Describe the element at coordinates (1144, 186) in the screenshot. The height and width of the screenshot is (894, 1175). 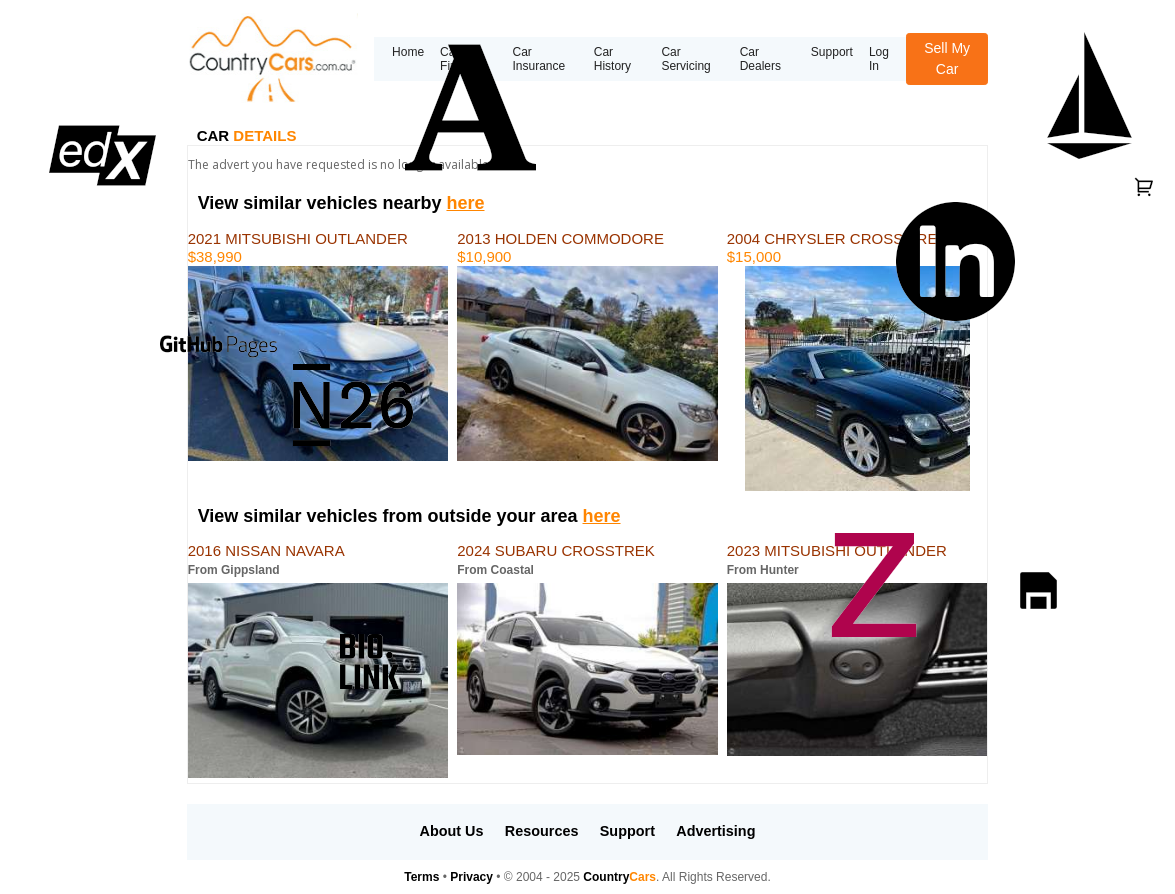
I see `view your shopping cart` at that location.